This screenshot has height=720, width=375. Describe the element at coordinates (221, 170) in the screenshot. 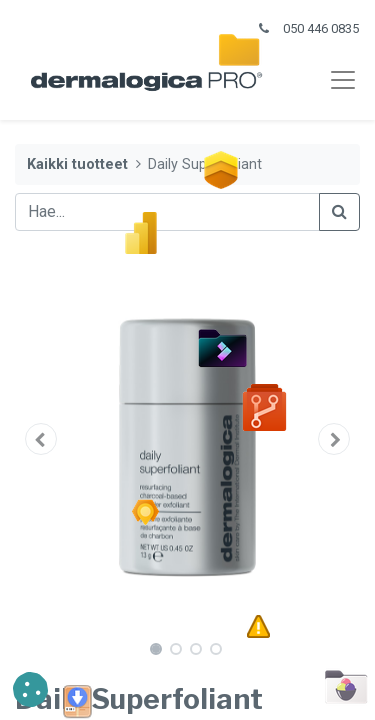

I see `open windows security or protection settings` at that location.